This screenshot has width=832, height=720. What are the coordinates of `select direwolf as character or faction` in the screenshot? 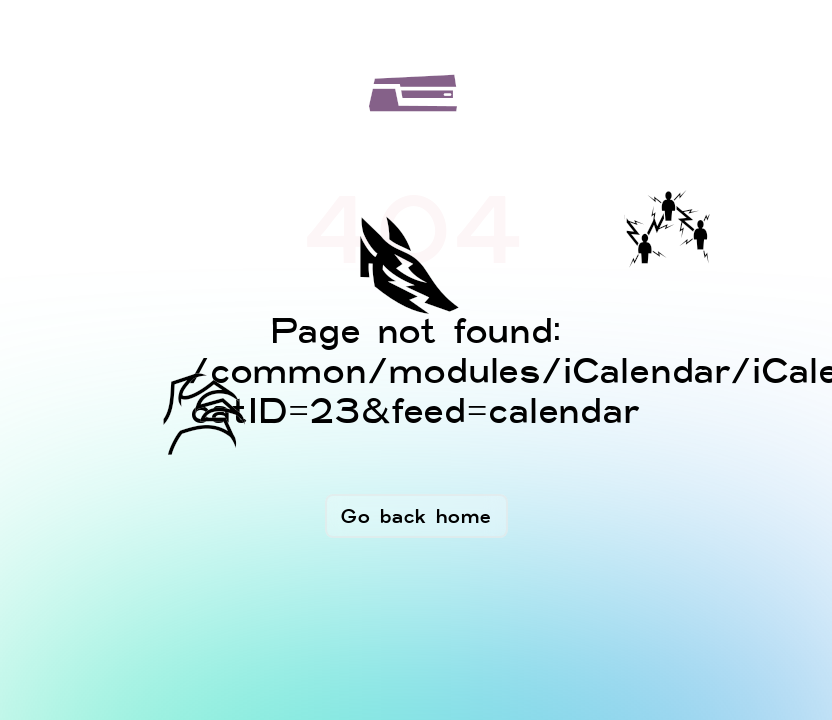 It's located at (409, 265).